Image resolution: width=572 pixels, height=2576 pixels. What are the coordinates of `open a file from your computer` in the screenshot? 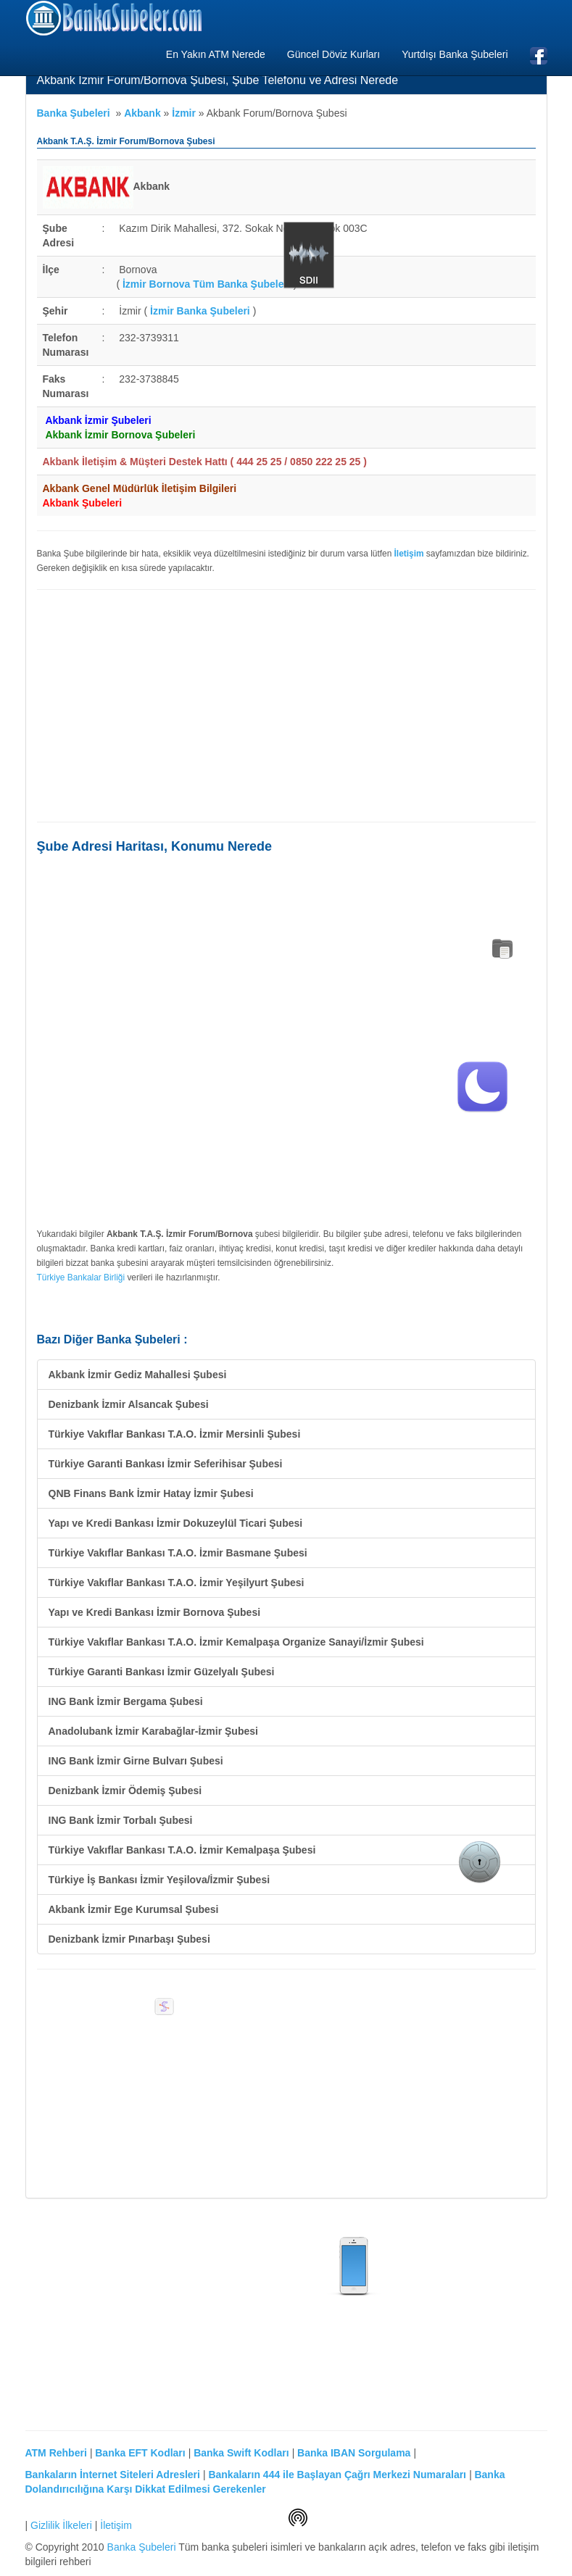 It's located at (502, 949).